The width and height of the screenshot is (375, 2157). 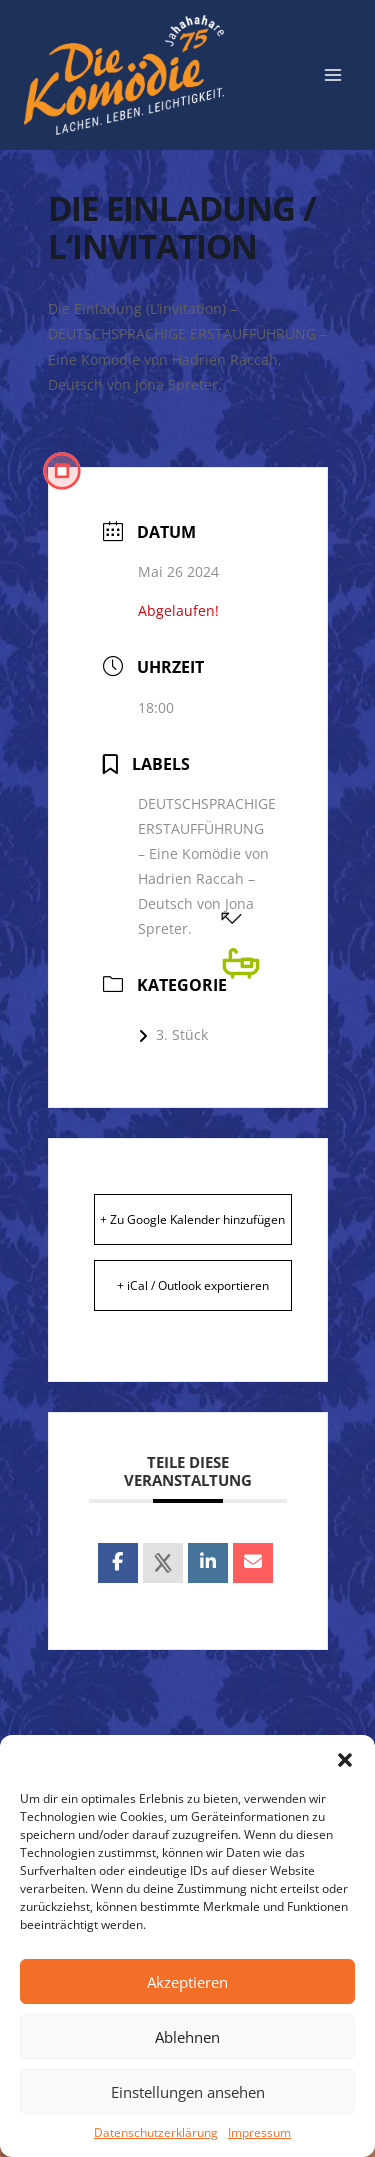 What do you see at coordinates (241, 964) in the screenshot?
I see `indicates bathroom amenities available` at bounding box center [241, 964].